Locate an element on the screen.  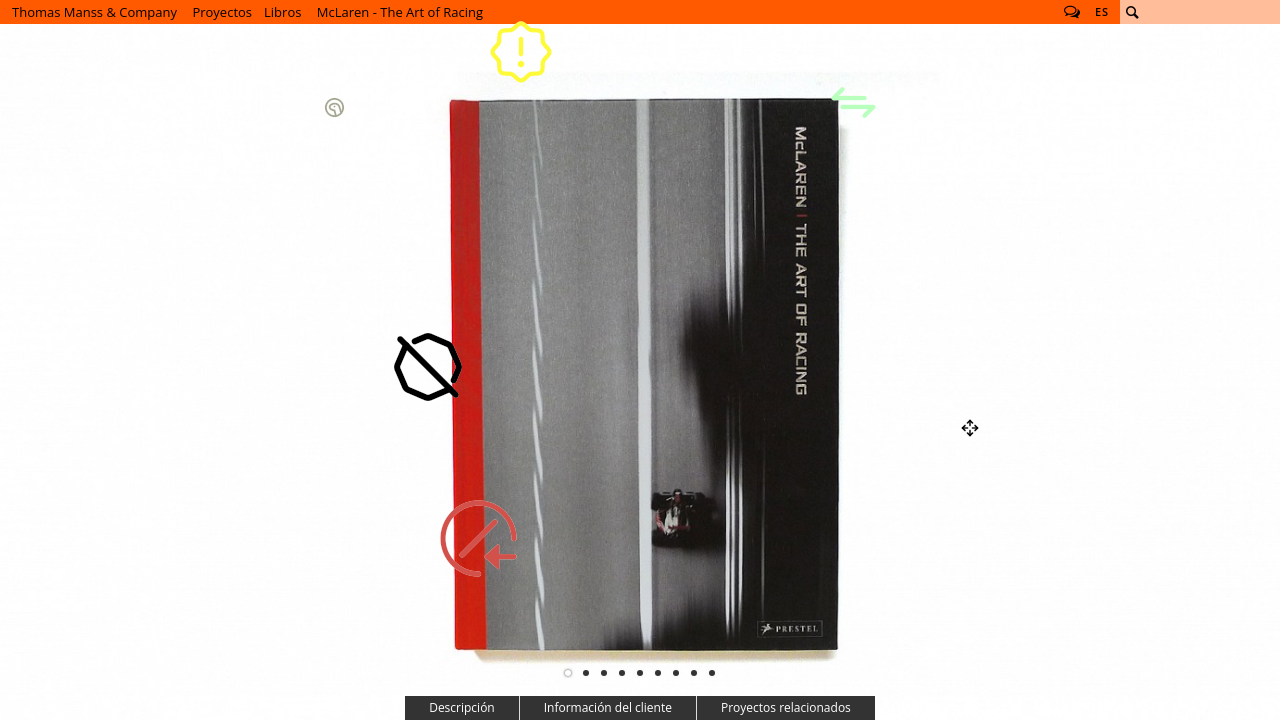
move or reposition an element is located at coordinates (970, 428).